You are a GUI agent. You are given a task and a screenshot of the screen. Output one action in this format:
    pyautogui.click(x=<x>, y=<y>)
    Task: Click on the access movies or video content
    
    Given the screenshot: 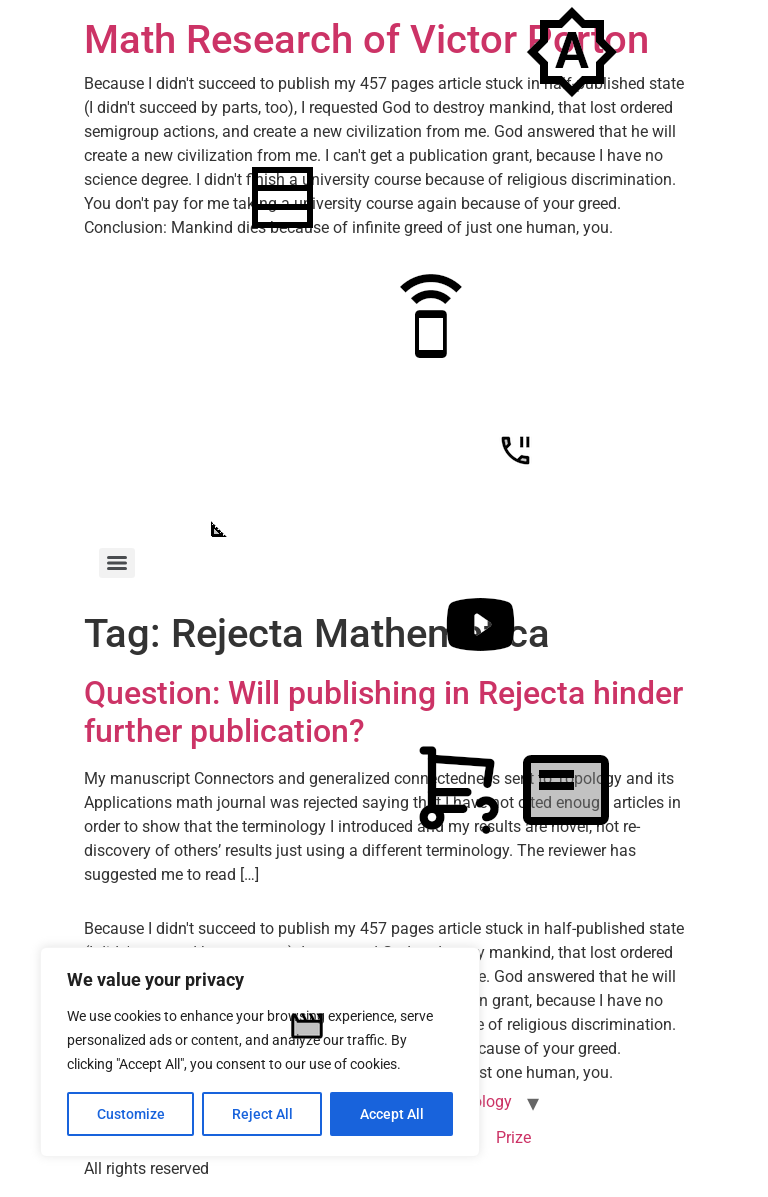 What is the action you would take?
    pyautogui.click(x=307, y=1026)
    